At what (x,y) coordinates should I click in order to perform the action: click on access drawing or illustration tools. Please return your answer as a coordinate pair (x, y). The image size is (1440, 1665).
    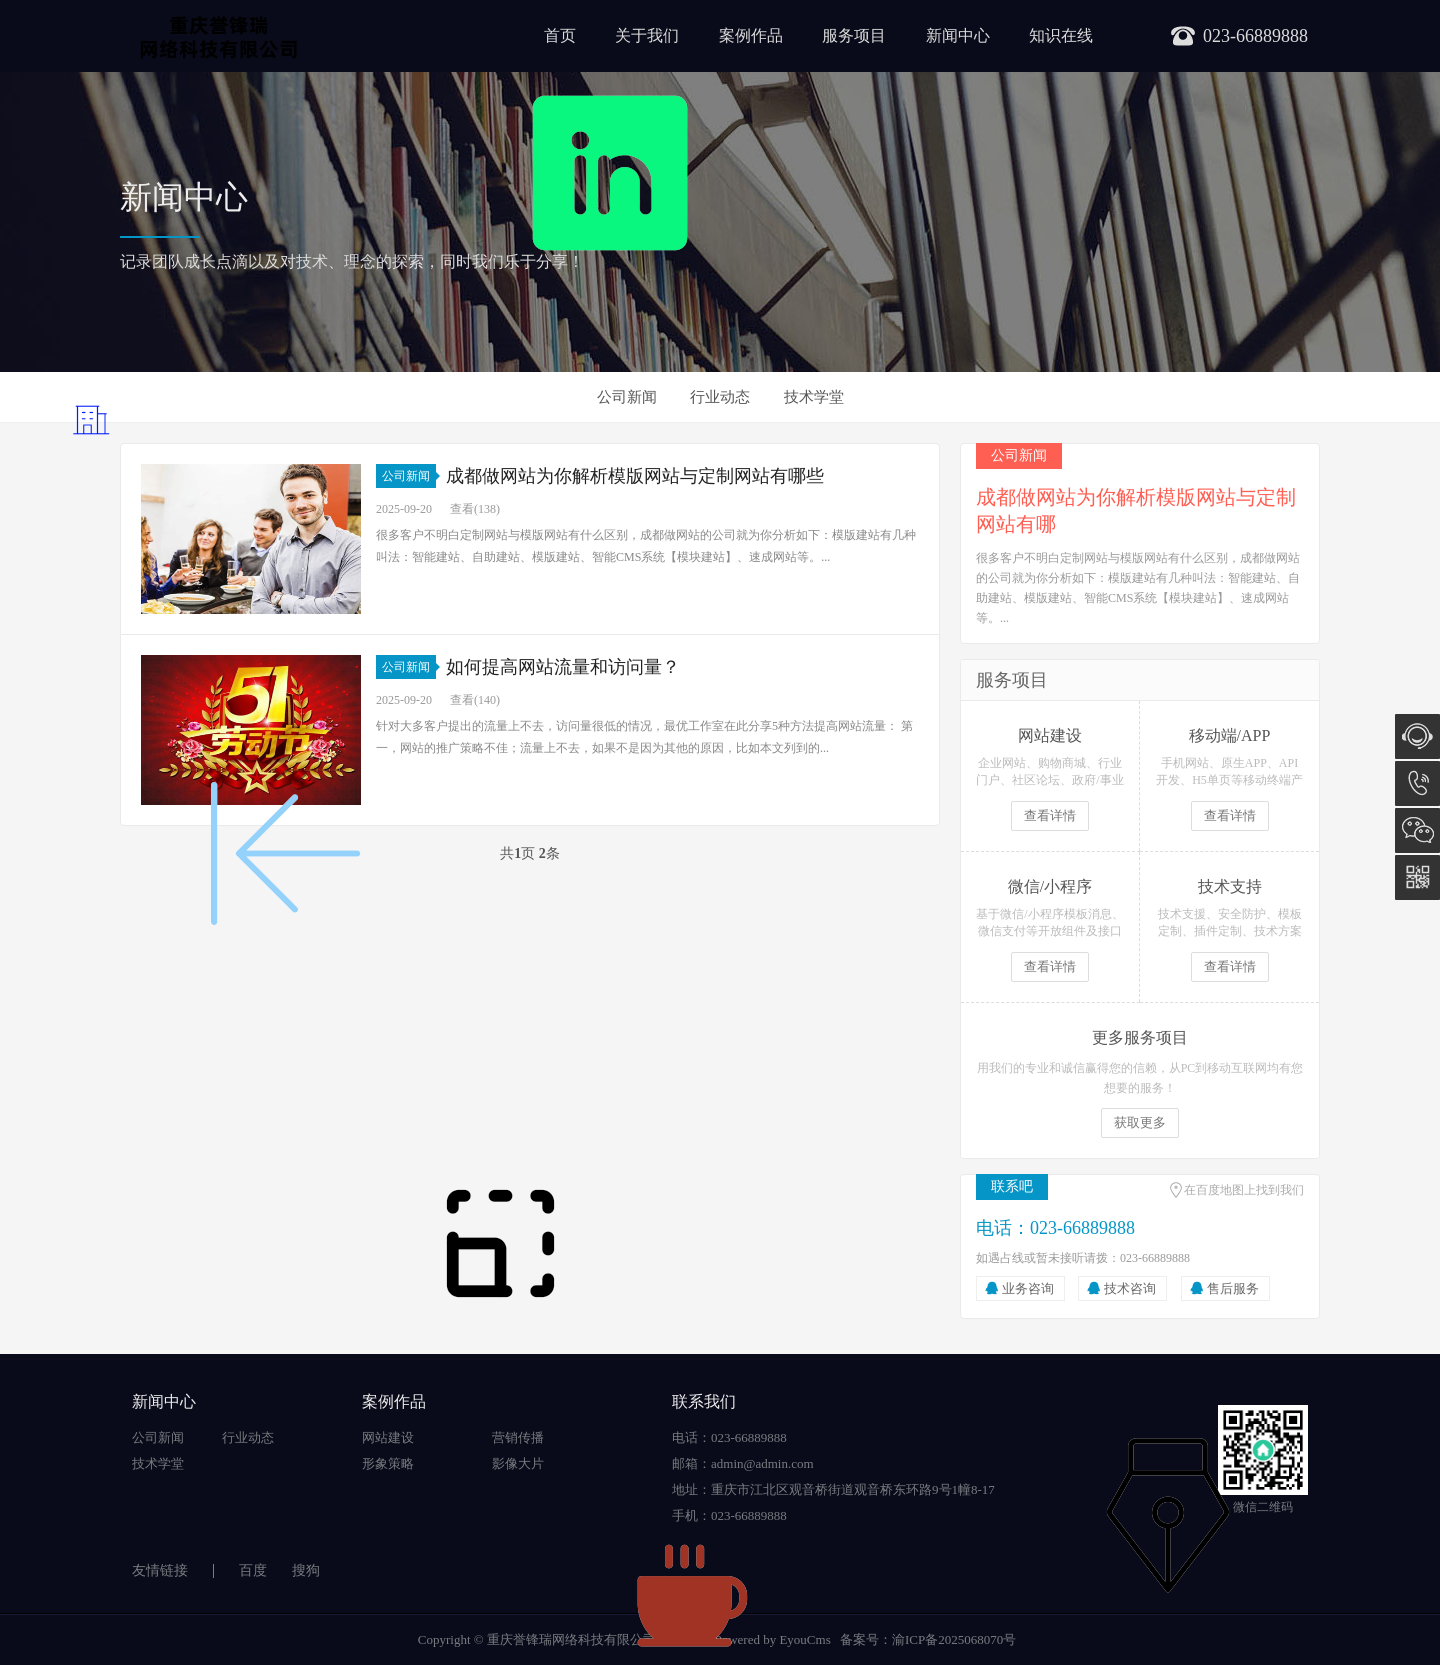
    Looking at the image, I should click on (1168, 1510).